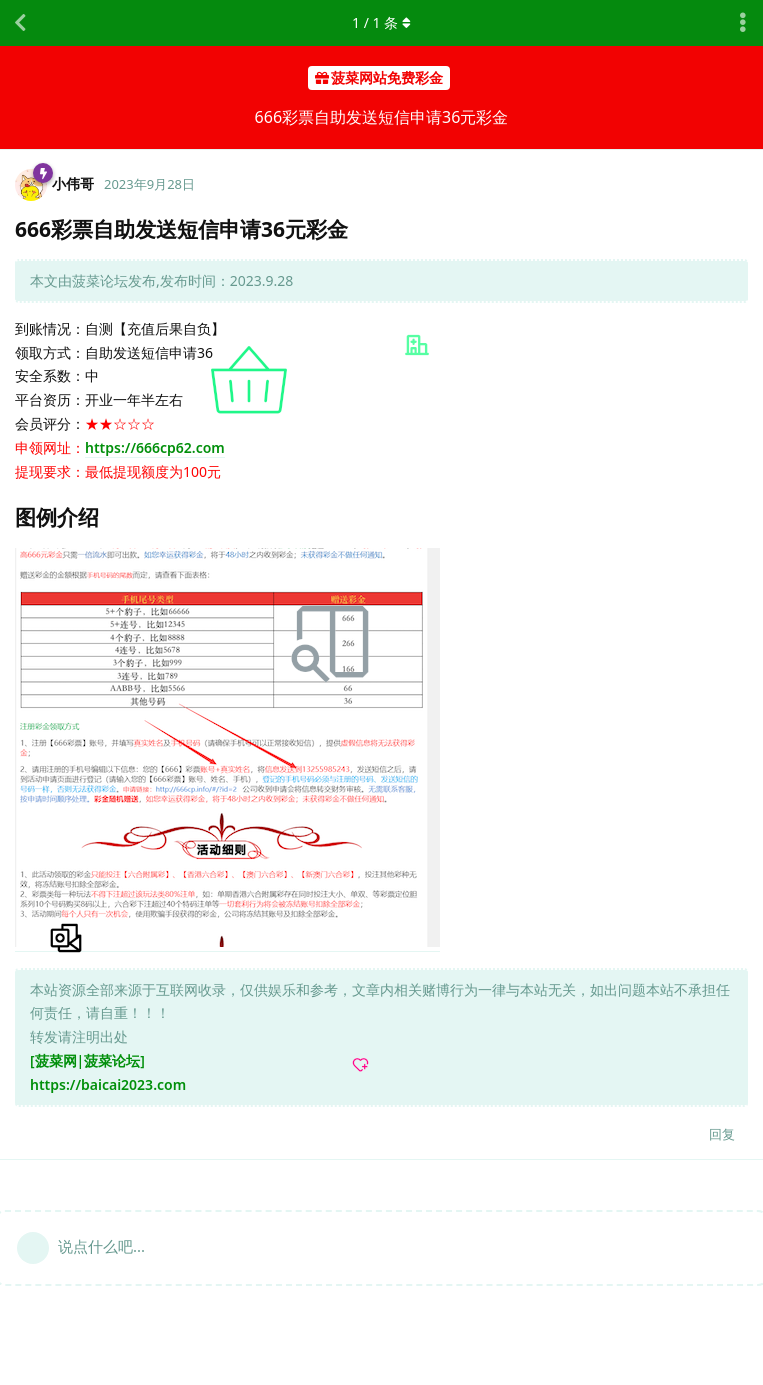 The image size is (763, 1385). I want to click on add to favorites, so click(360, 1064).